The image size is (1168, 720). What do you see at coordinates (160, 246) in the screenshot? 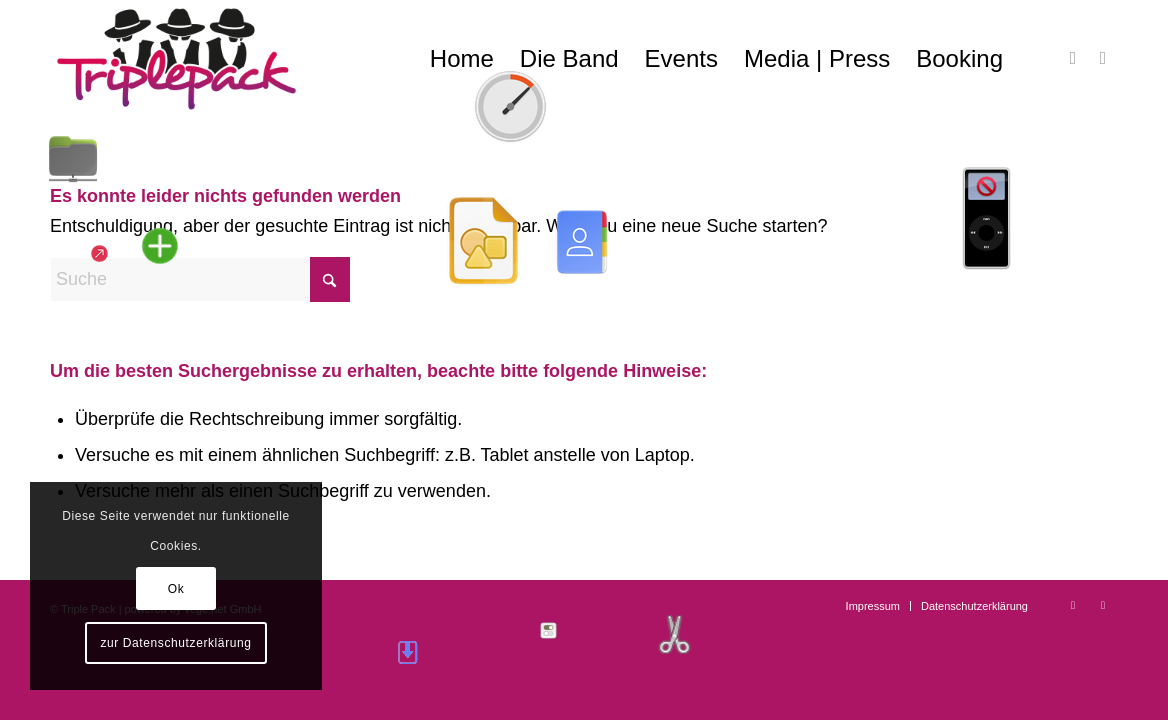
I see `add a new item to the list` at bounding box center [160, 246].